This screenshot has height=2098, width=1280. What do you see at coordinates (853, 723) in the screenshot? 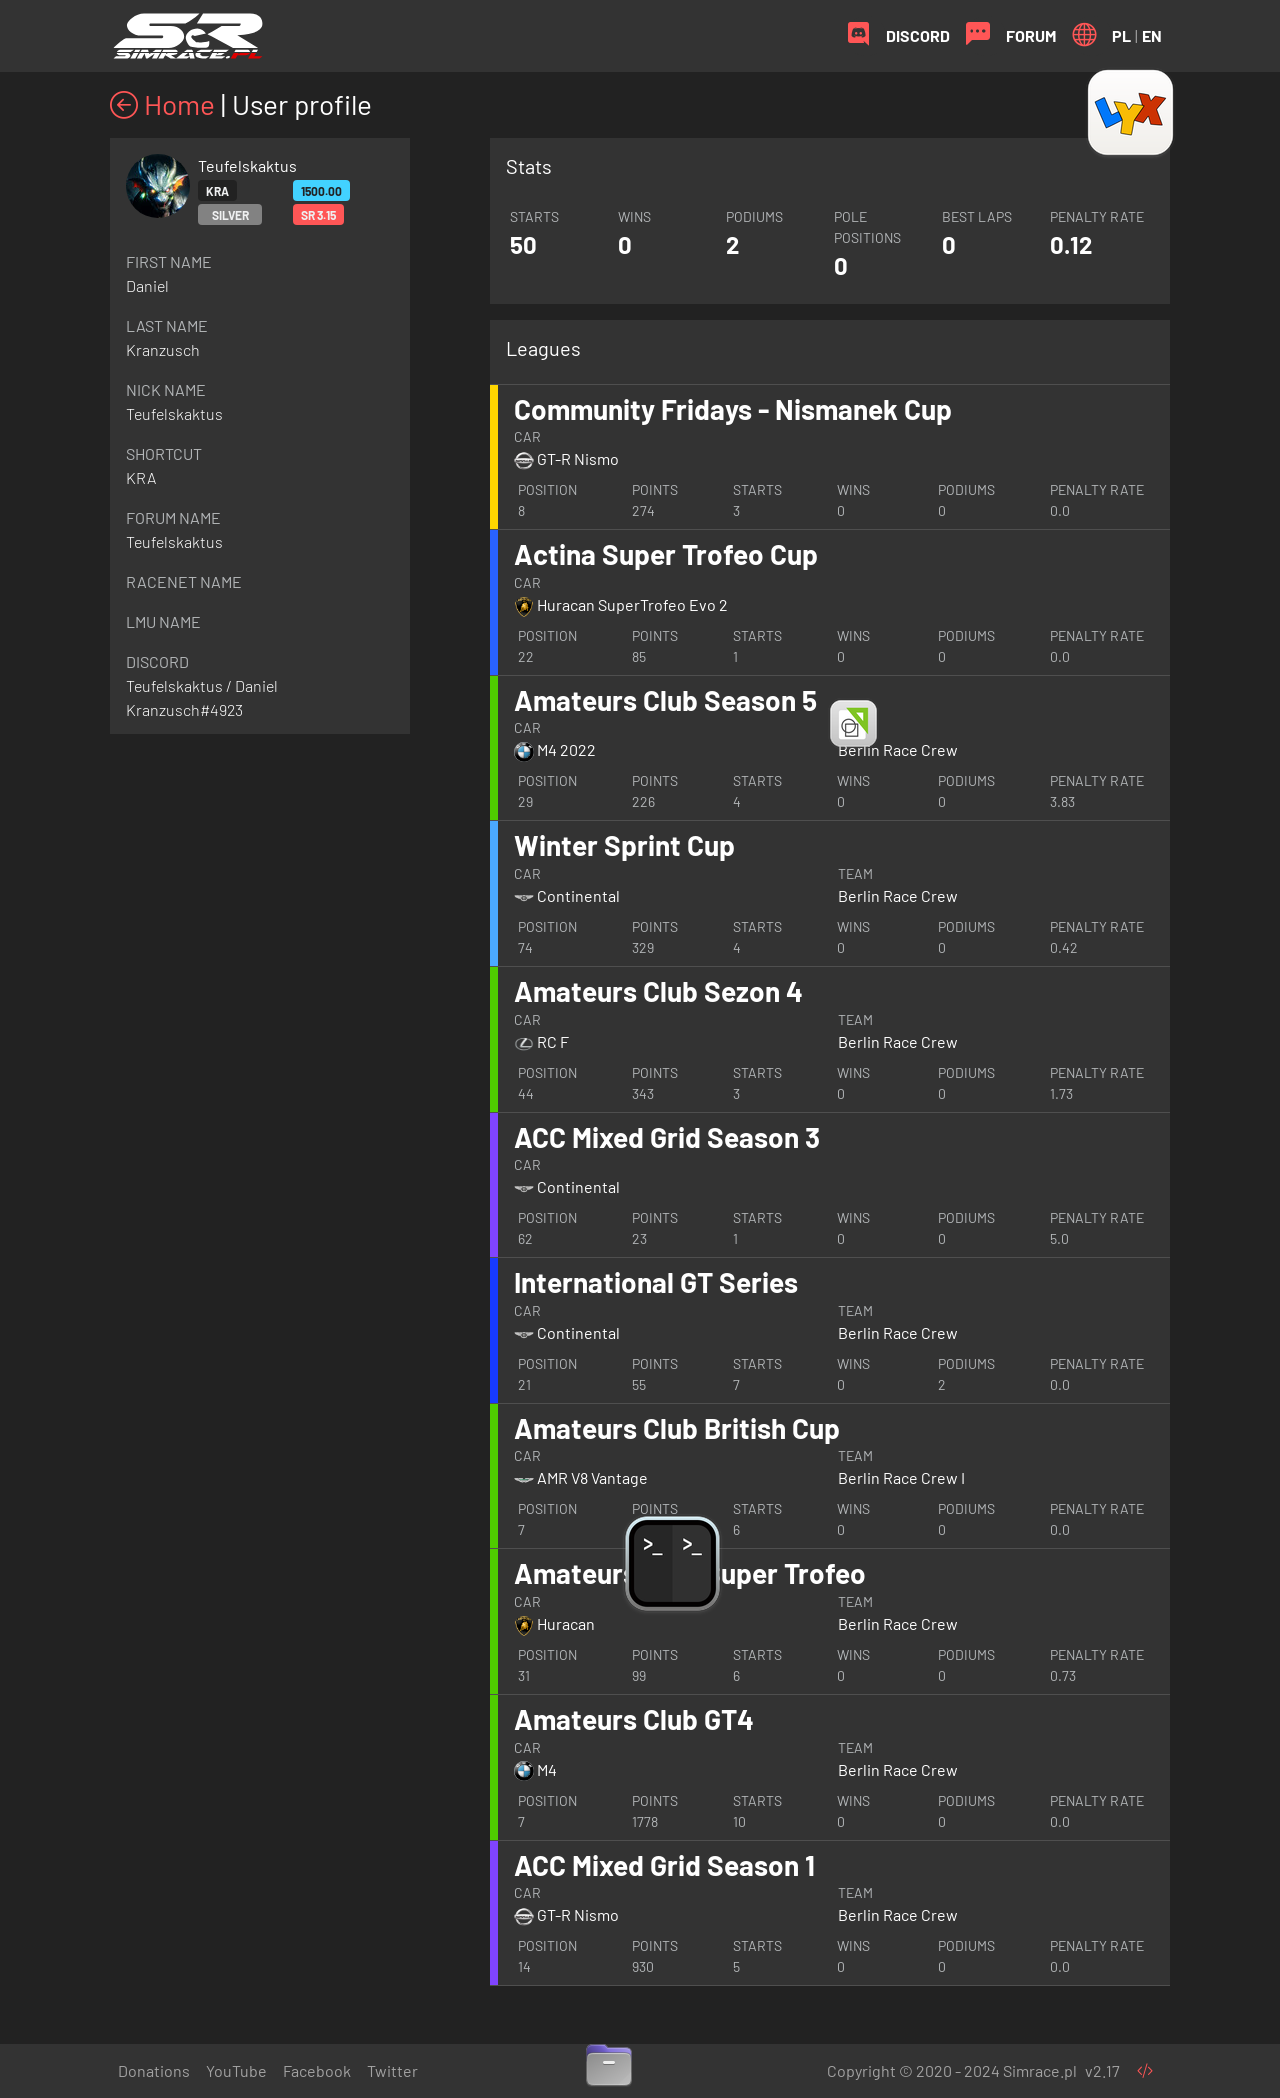
I see `open kig interactive geometry application` at bounding box center [853, 723].